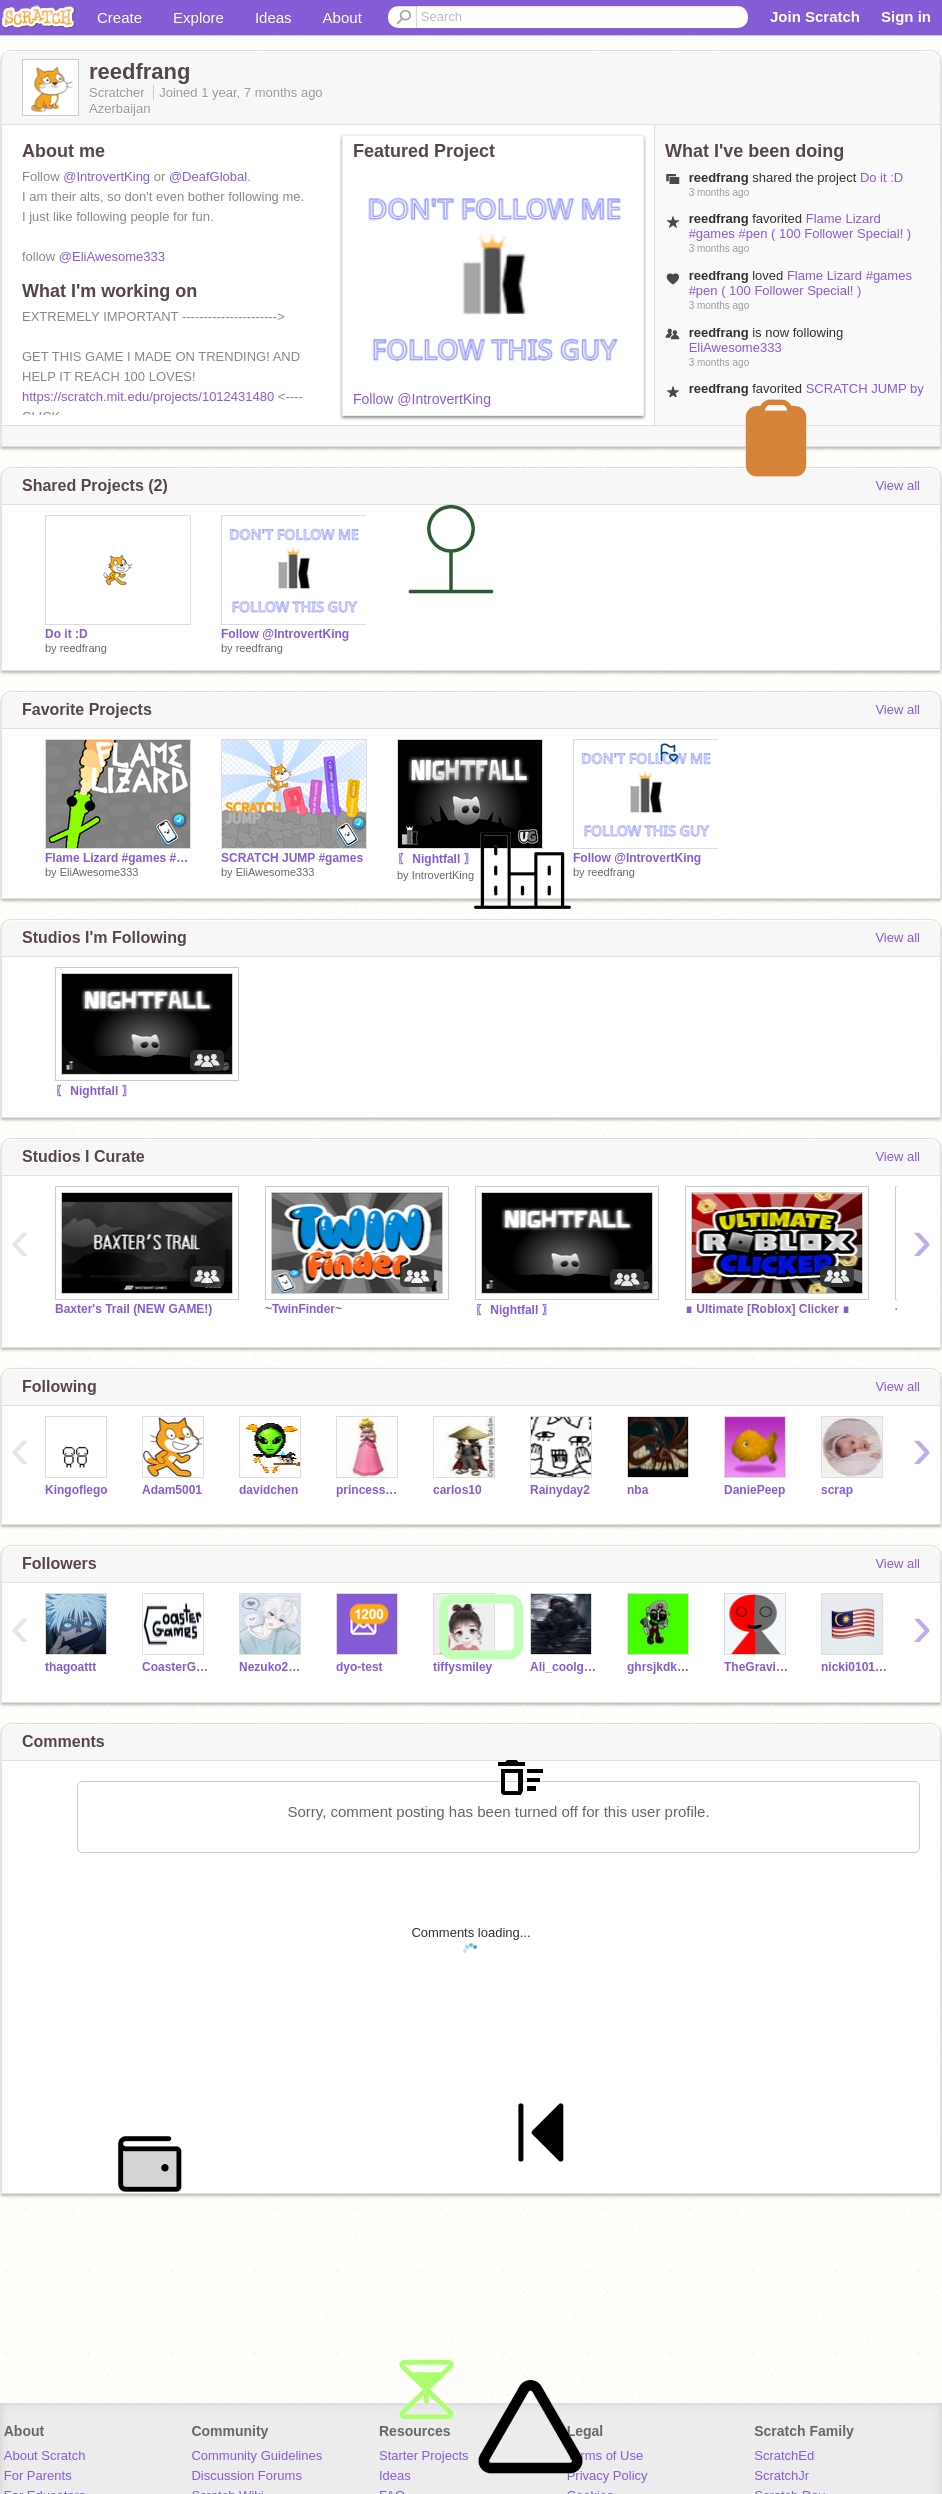  Describe the element at coordinates (481, 1627) in the screenshot. I see `crop image to 7:5 aspect ratio` at that location.